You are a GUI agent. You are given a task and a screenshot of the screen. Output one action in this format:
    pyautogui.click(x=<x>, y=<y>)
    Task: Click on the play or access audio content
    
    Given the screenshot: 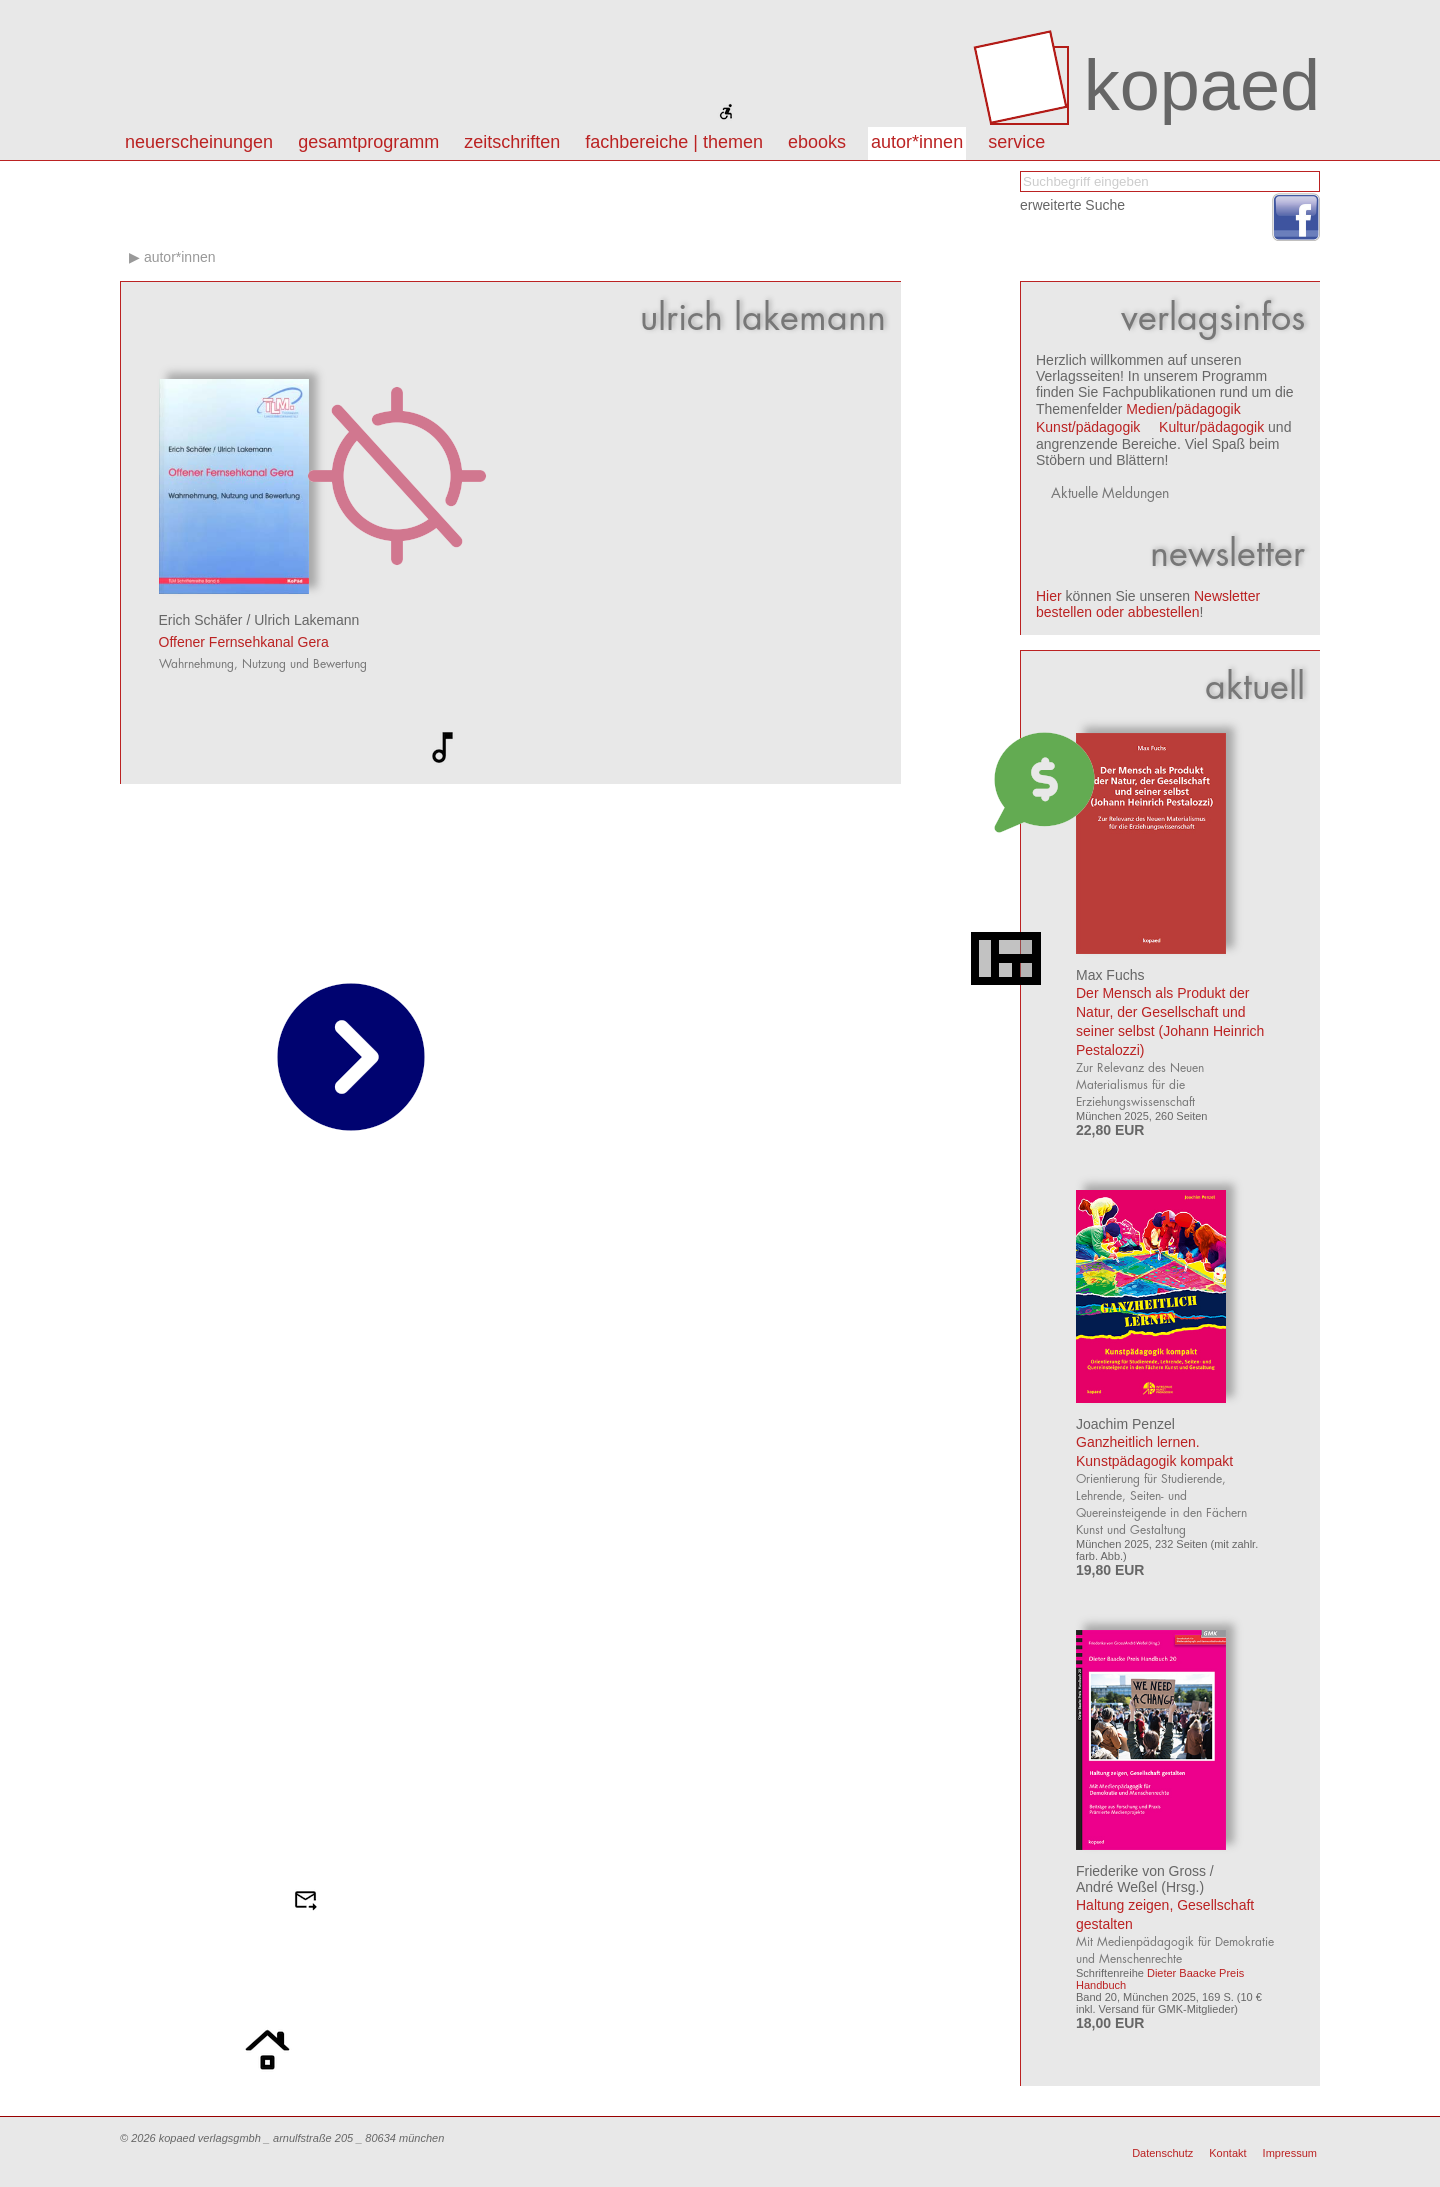 What is the action you would take?
    pyautogui.click(x=442, y=747)
    